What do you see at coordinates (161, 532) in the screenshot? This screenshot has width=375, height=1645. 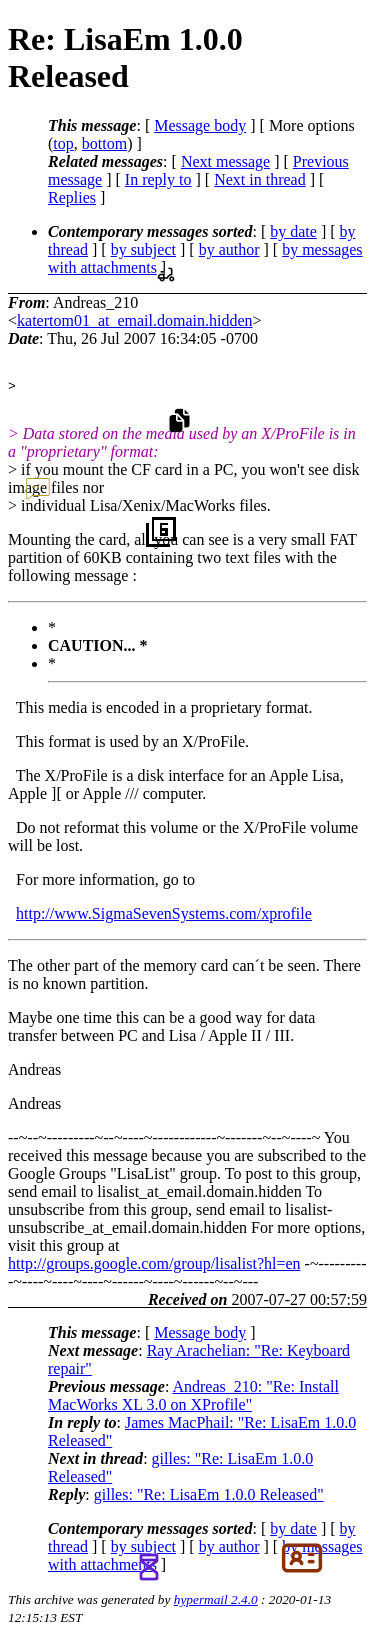 I see `indicates 6 items selected or filtered` at bounding box center [161, 532].